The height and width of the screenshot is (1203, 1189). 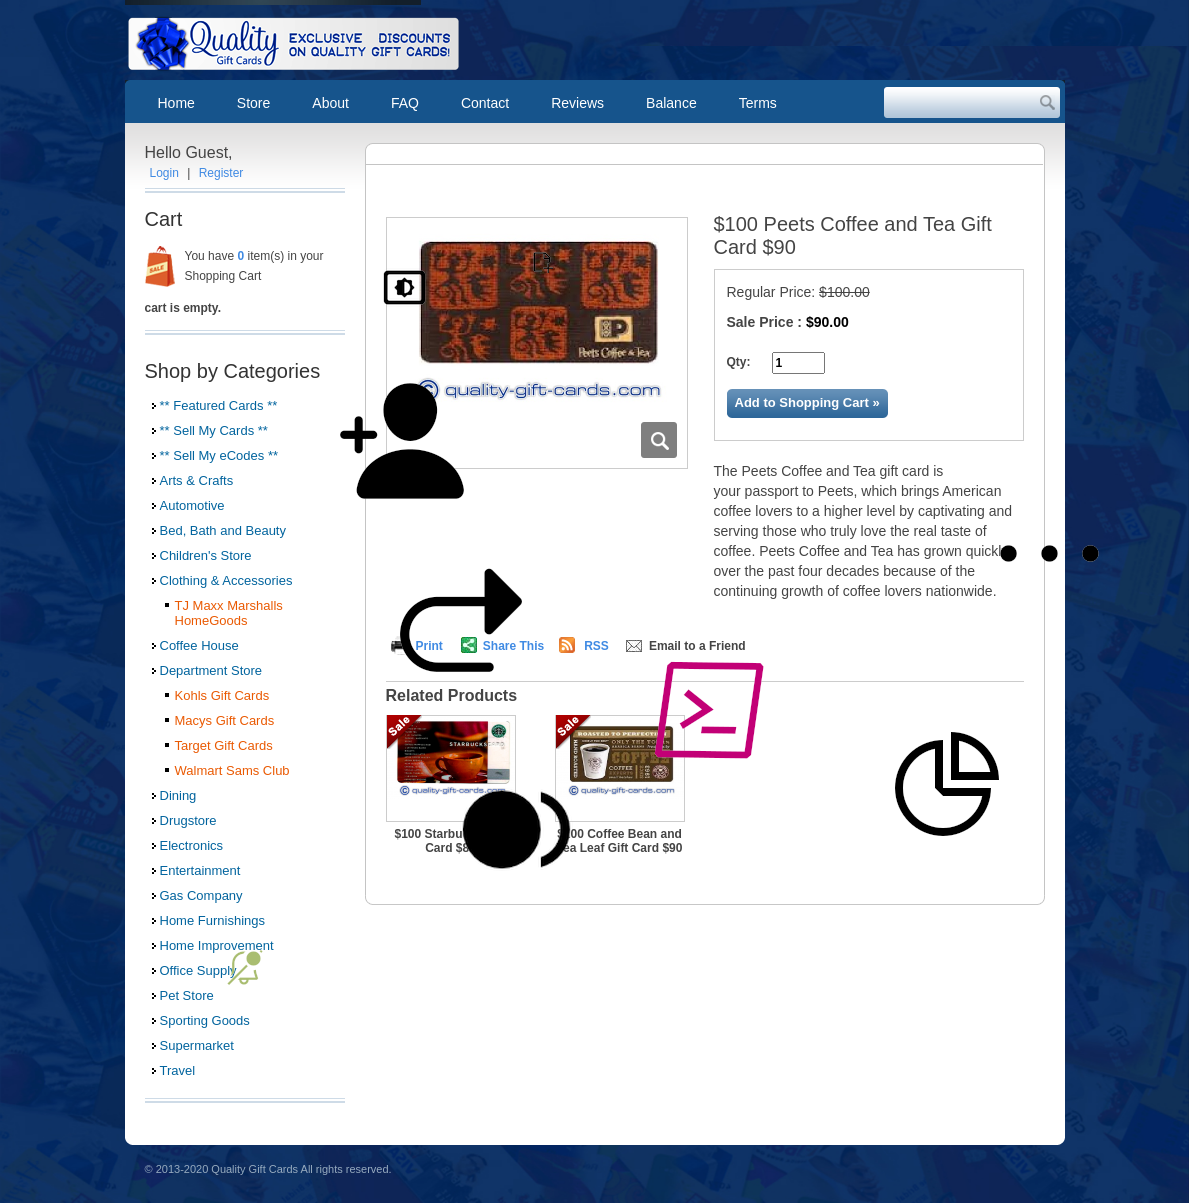 I want to click on redo last action, so click(x=461, y=625).